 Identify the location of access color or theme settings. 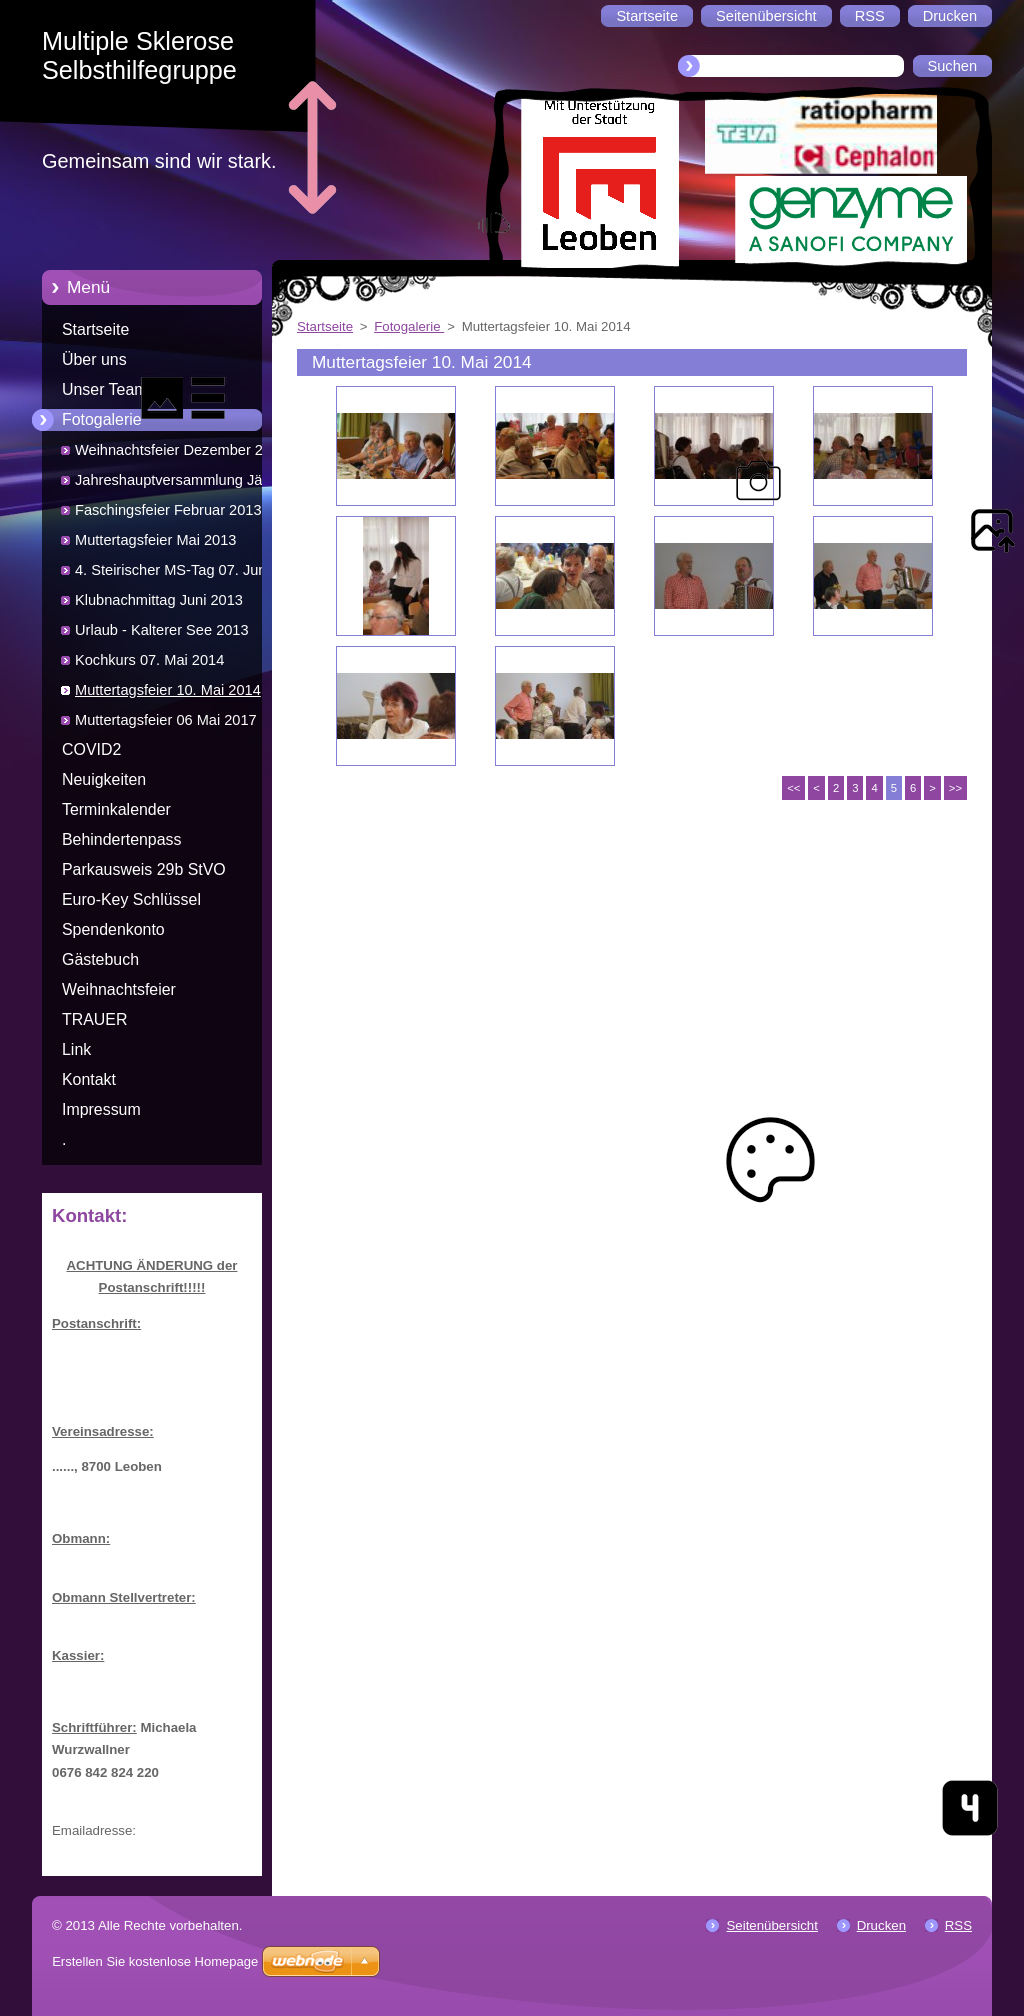
(770, 1161).